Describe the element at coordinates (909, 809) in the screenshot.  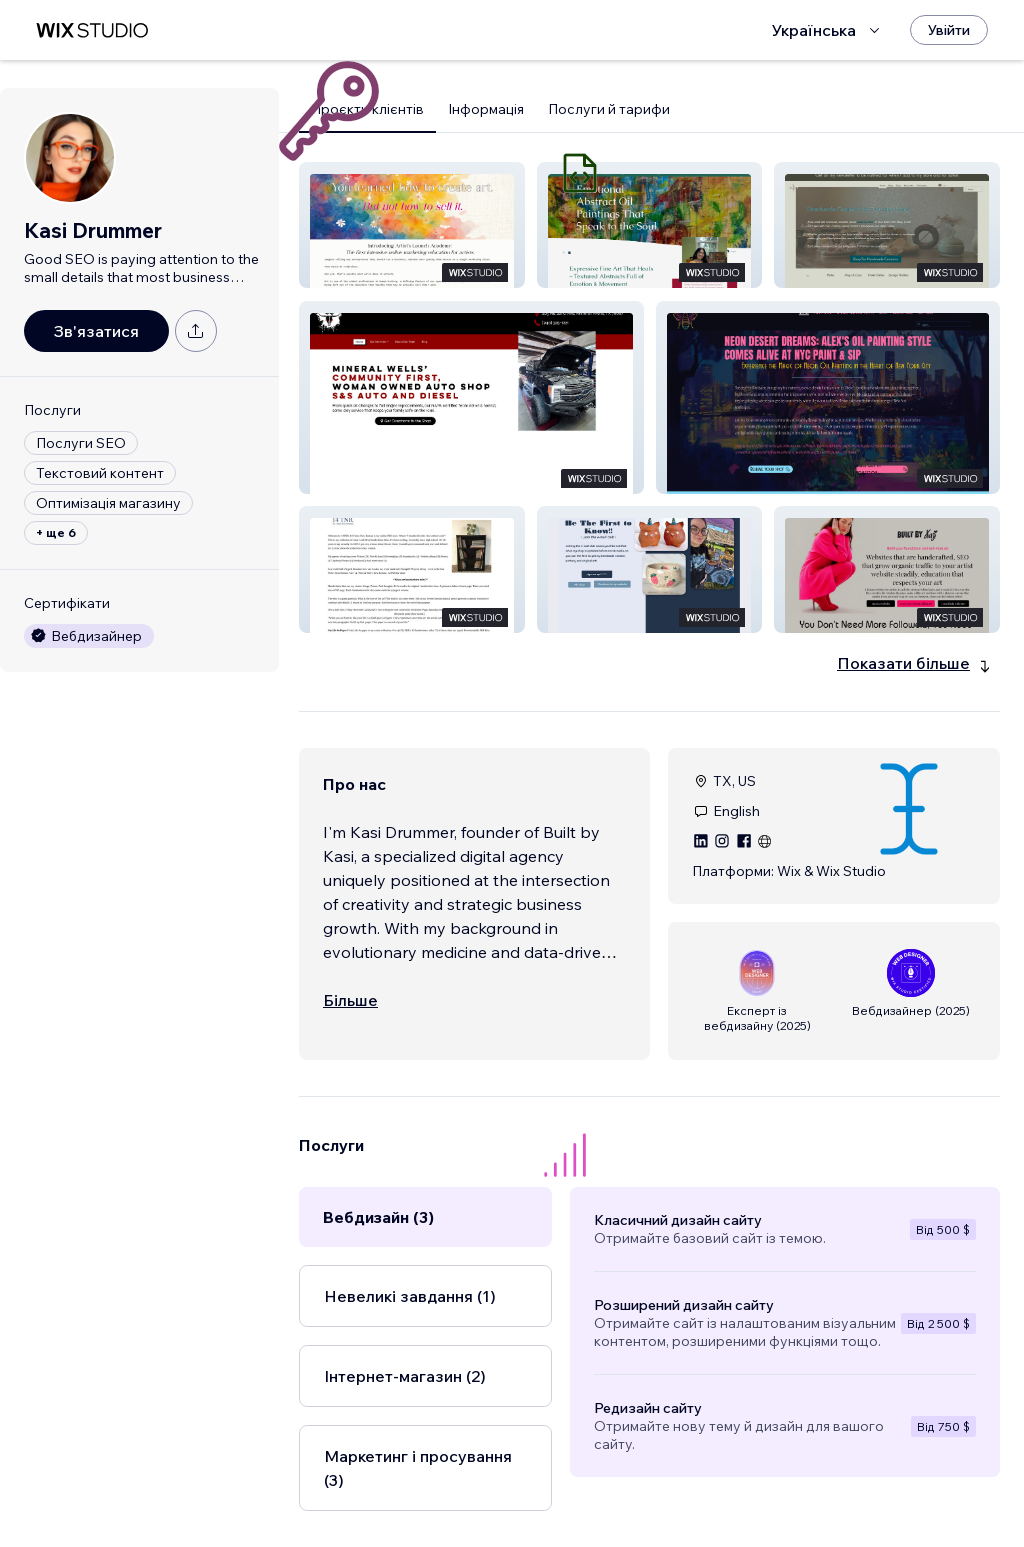
I see `text input field is active` at that location.